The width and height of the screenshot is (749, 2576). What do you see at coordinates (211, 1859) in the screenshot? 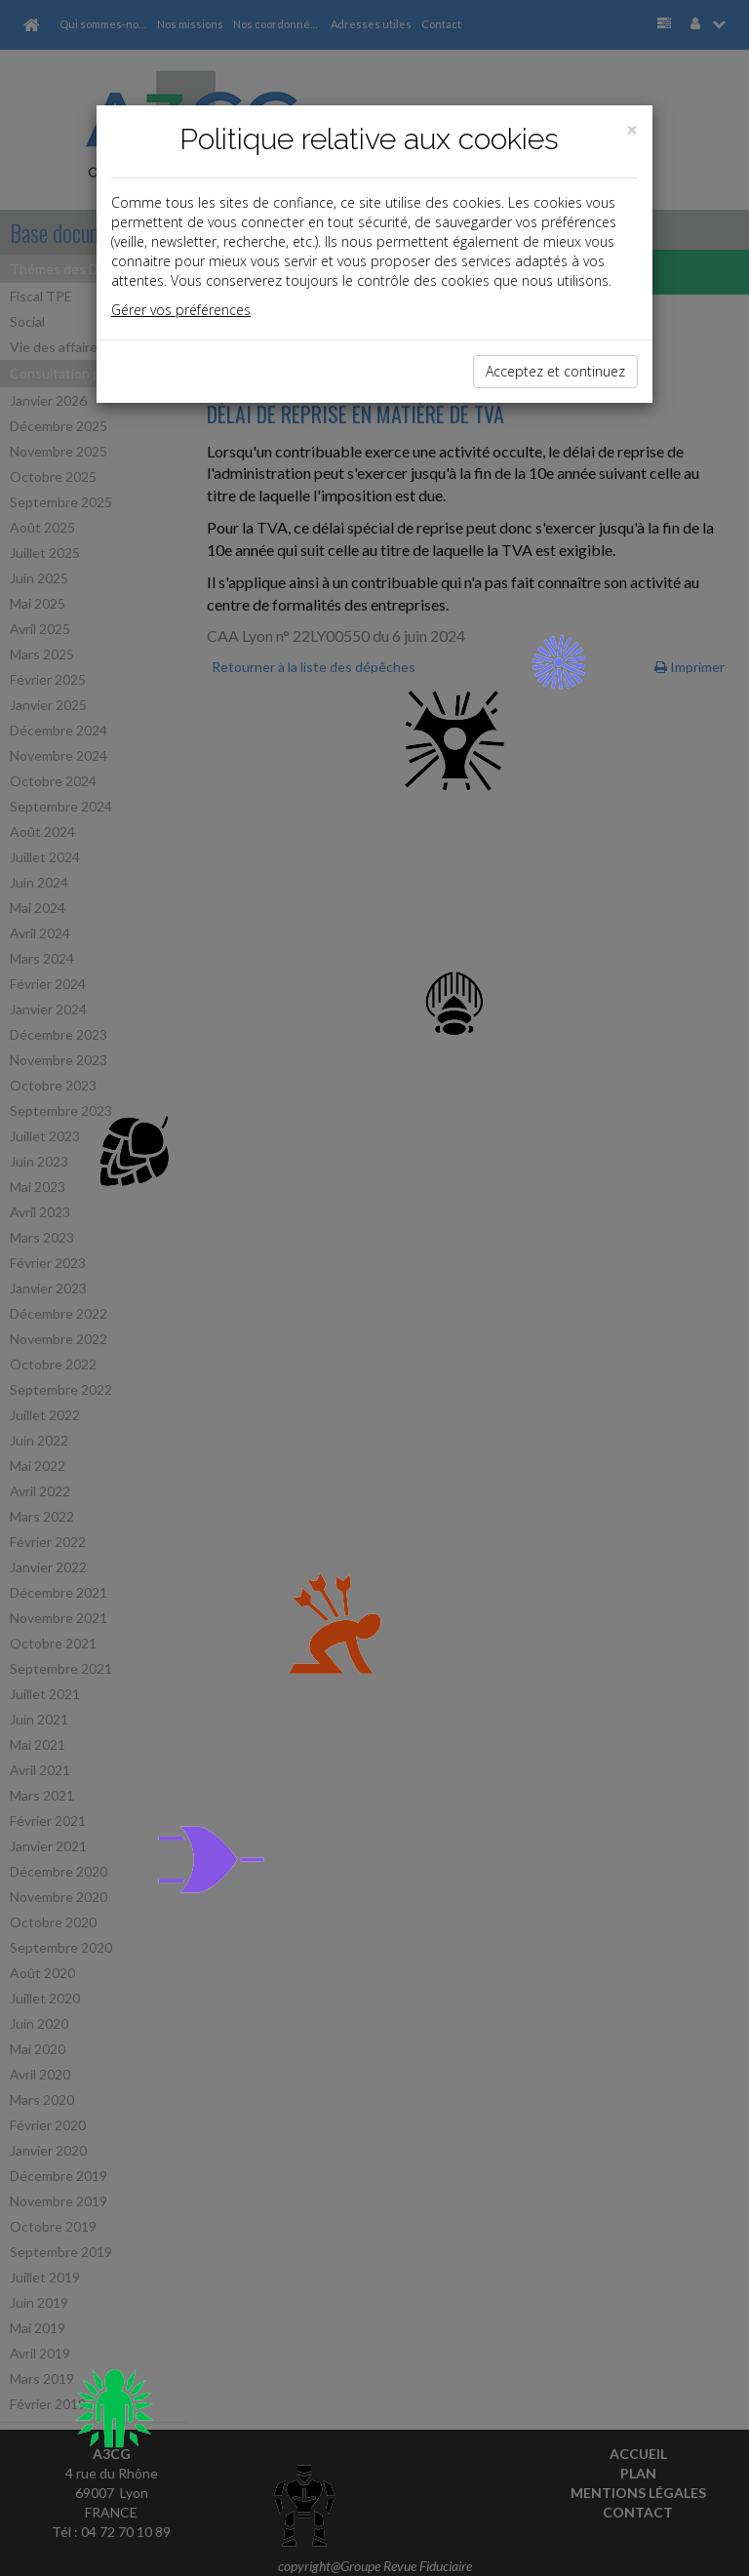
I see `represents an OR logic gate in circuit design` at bounding box center [211, 1859].